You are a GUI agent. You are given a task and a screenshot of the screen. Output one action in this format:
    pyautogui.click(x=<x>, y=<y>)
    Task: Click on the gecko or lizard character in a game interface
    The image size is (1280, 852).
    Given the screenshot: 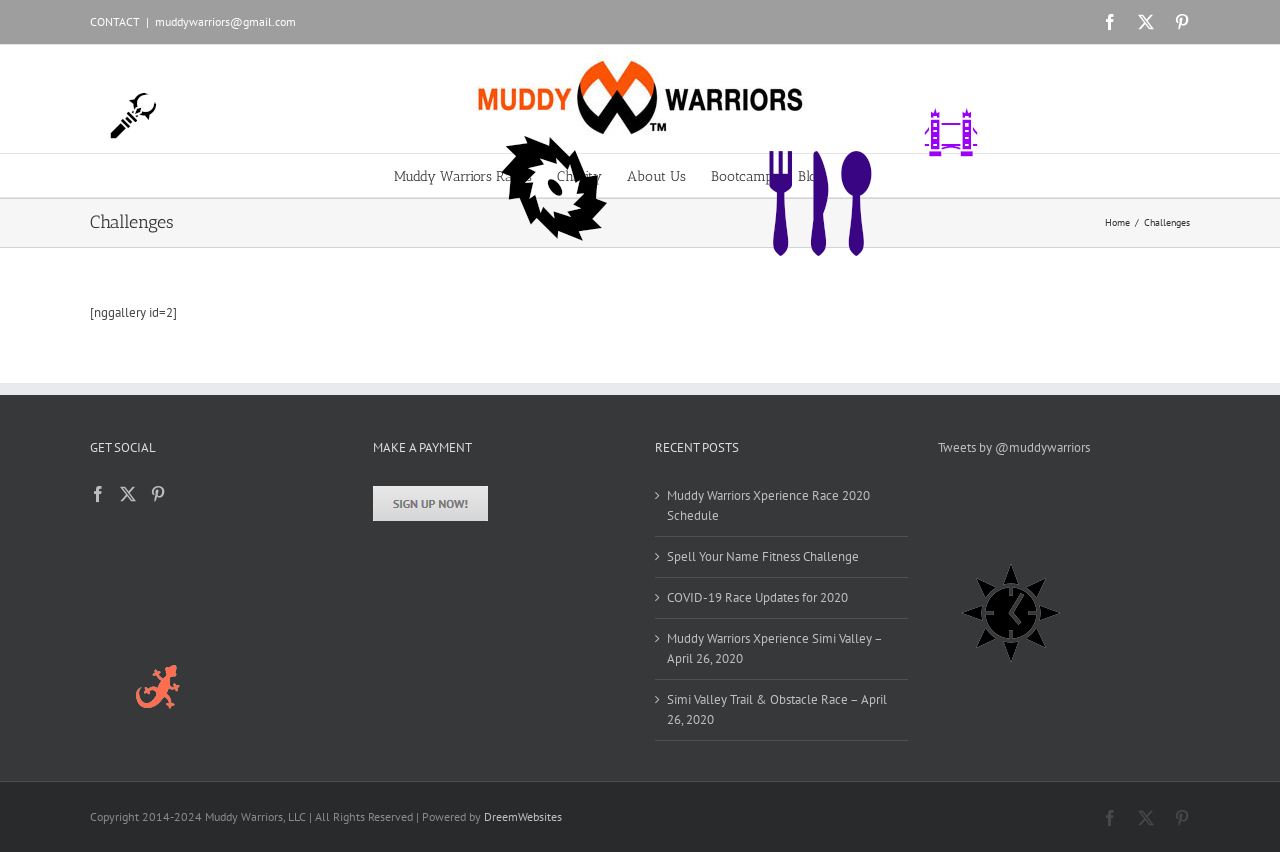 What is the action you would take?
    pyautogui.click(x=157, y=686)
    